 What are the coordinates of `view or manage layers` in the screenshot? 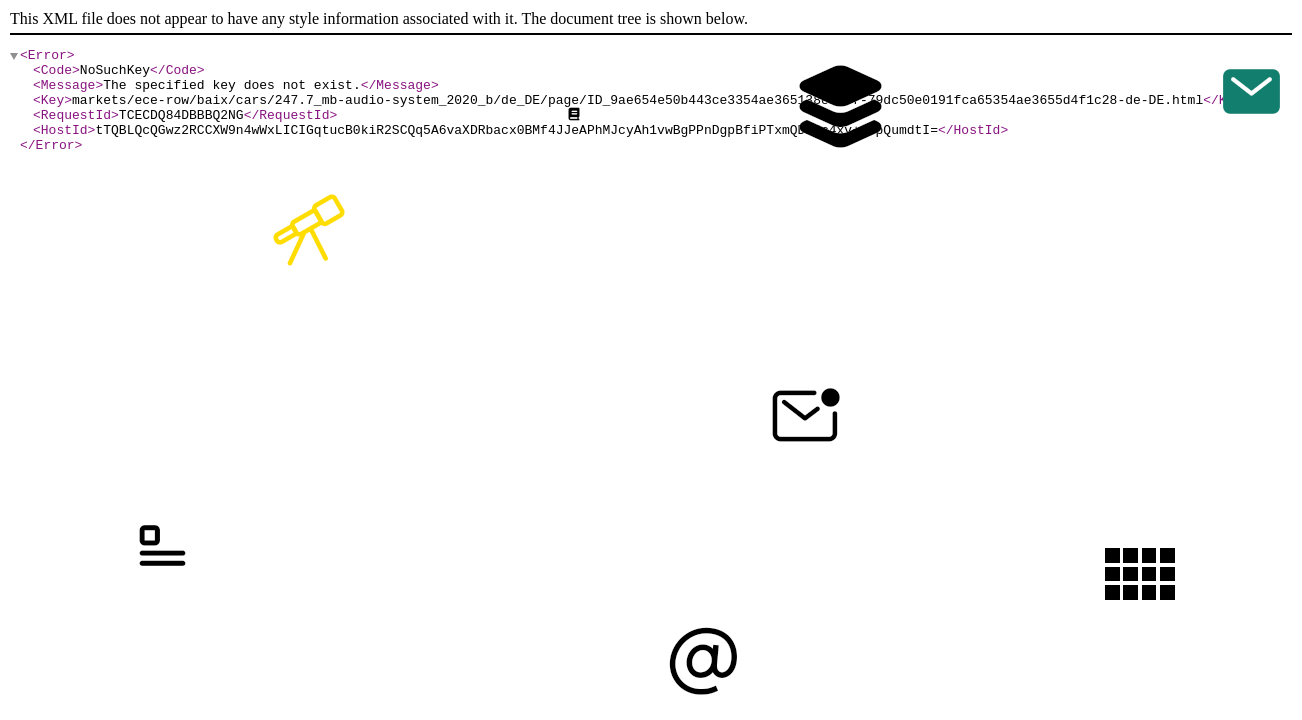 It's located at (840, 106).